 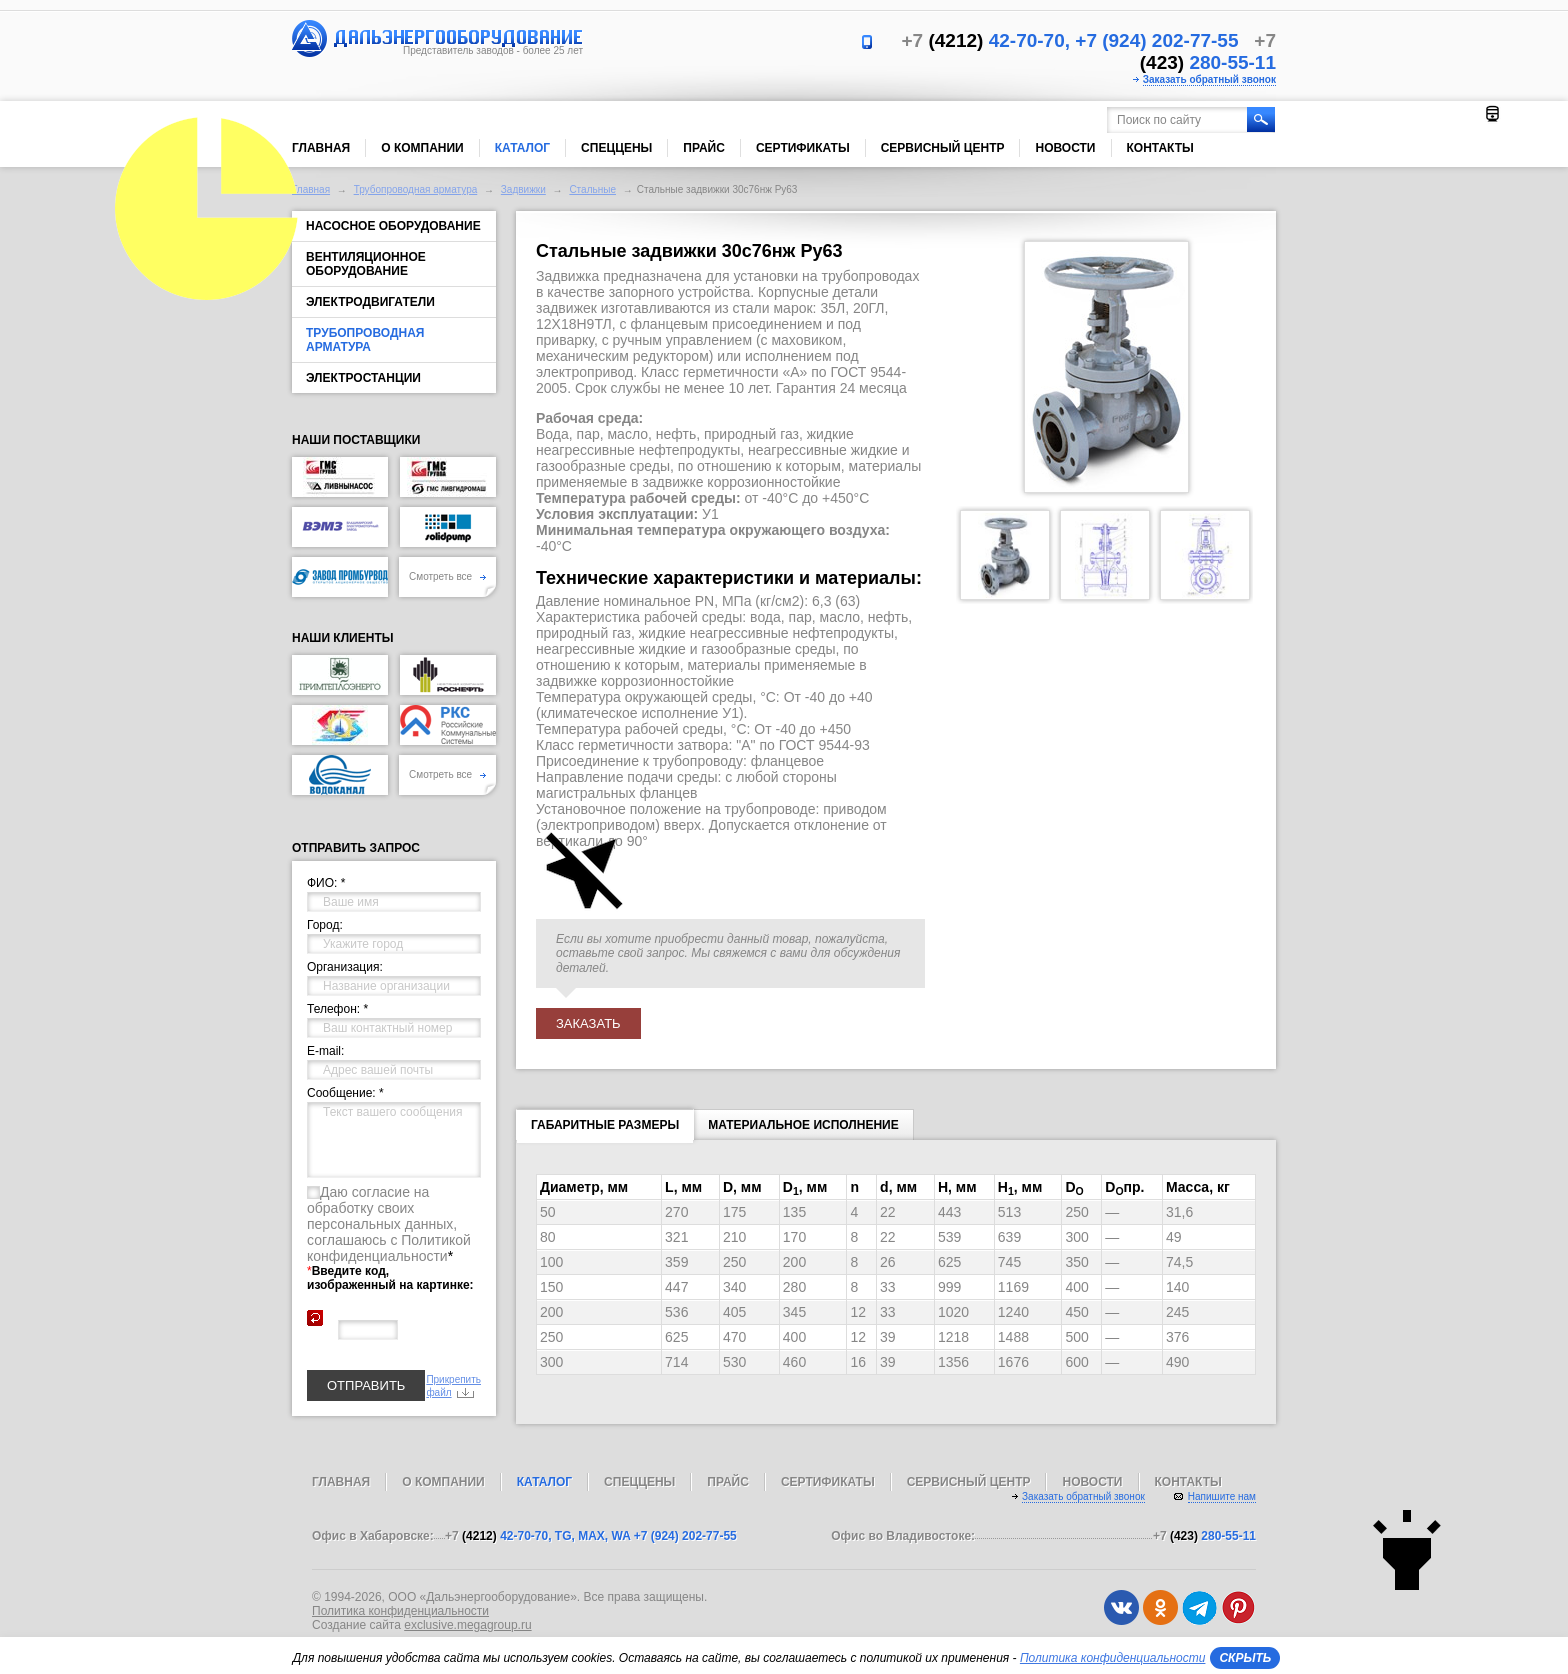 I want to click on location sharing is disabled, so click(x=581, y=873).